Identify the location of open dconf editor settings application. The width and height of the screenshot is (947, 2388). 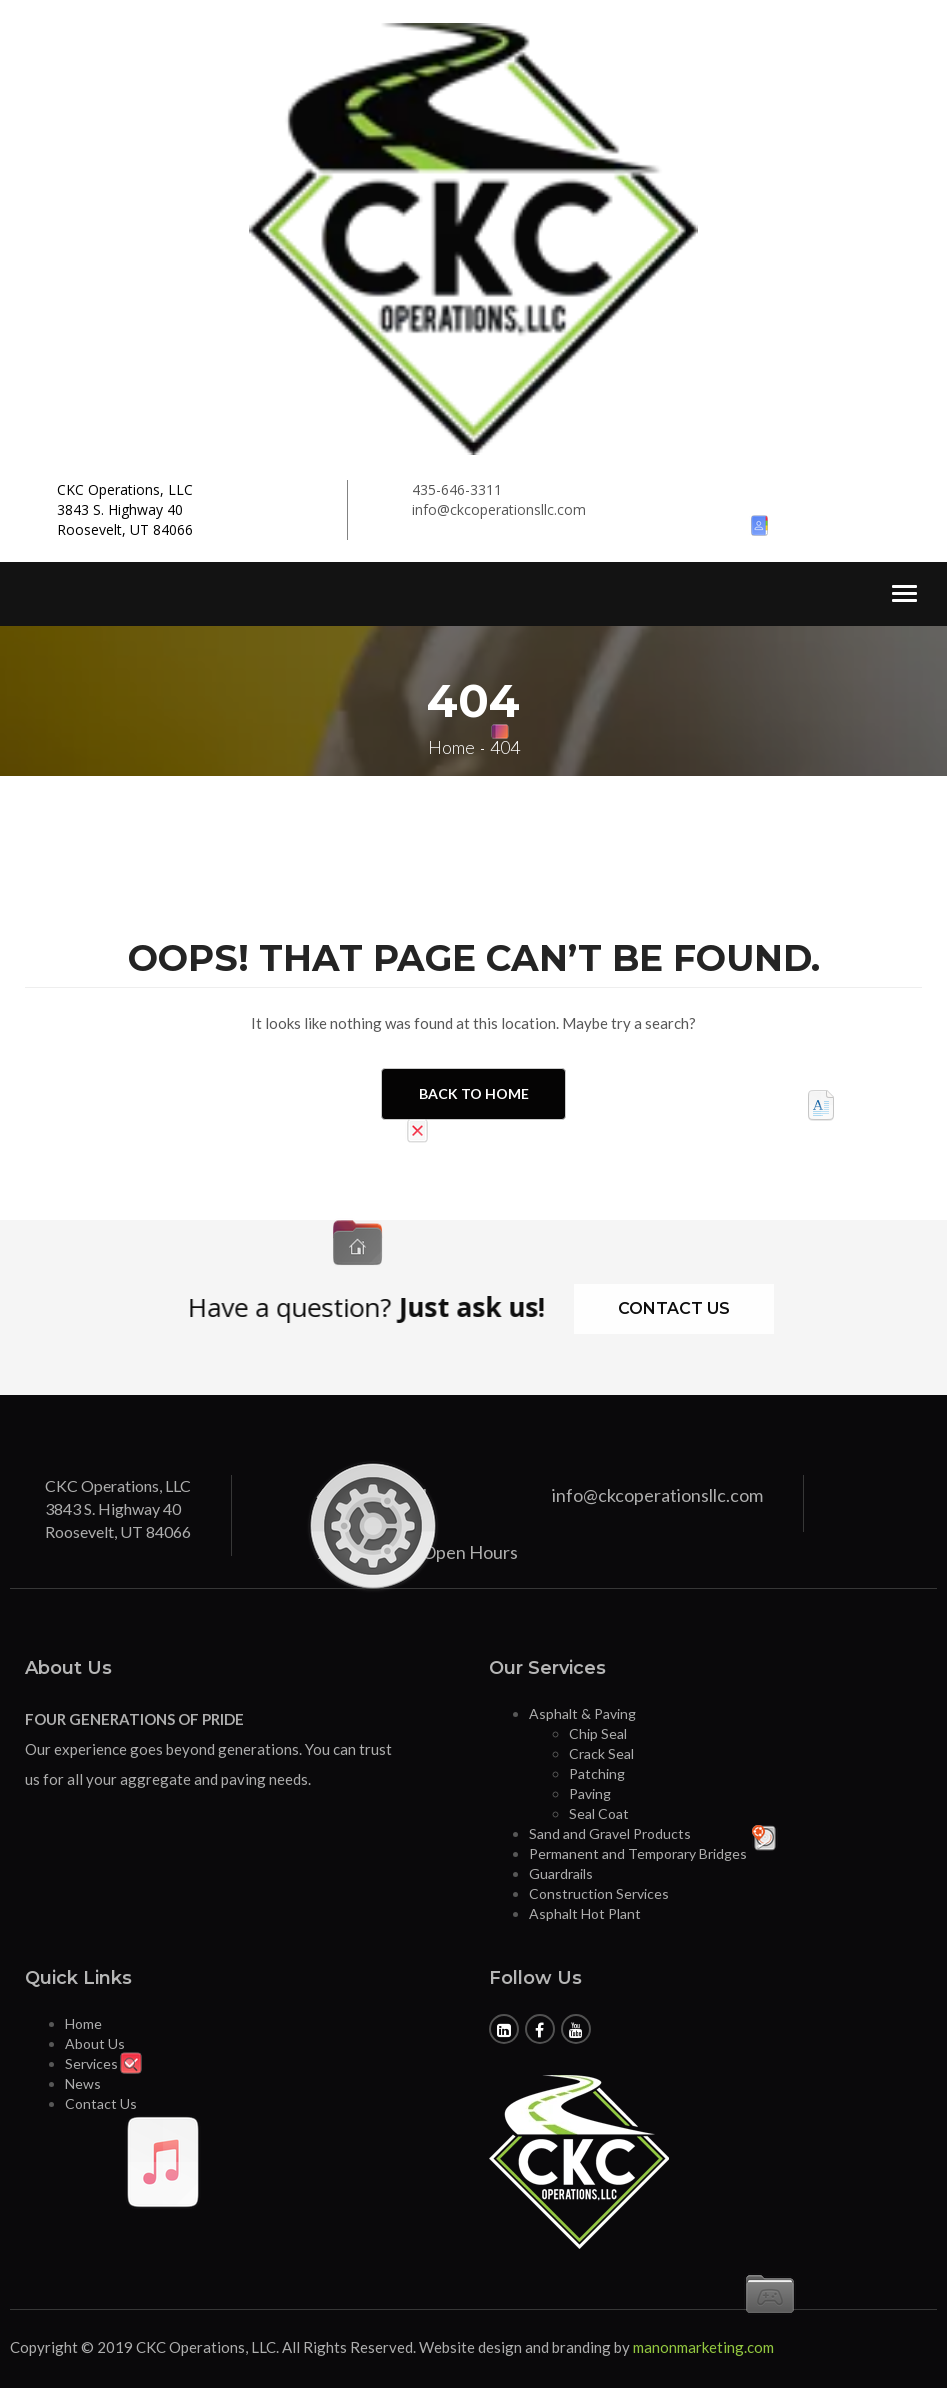
(131, 2063).